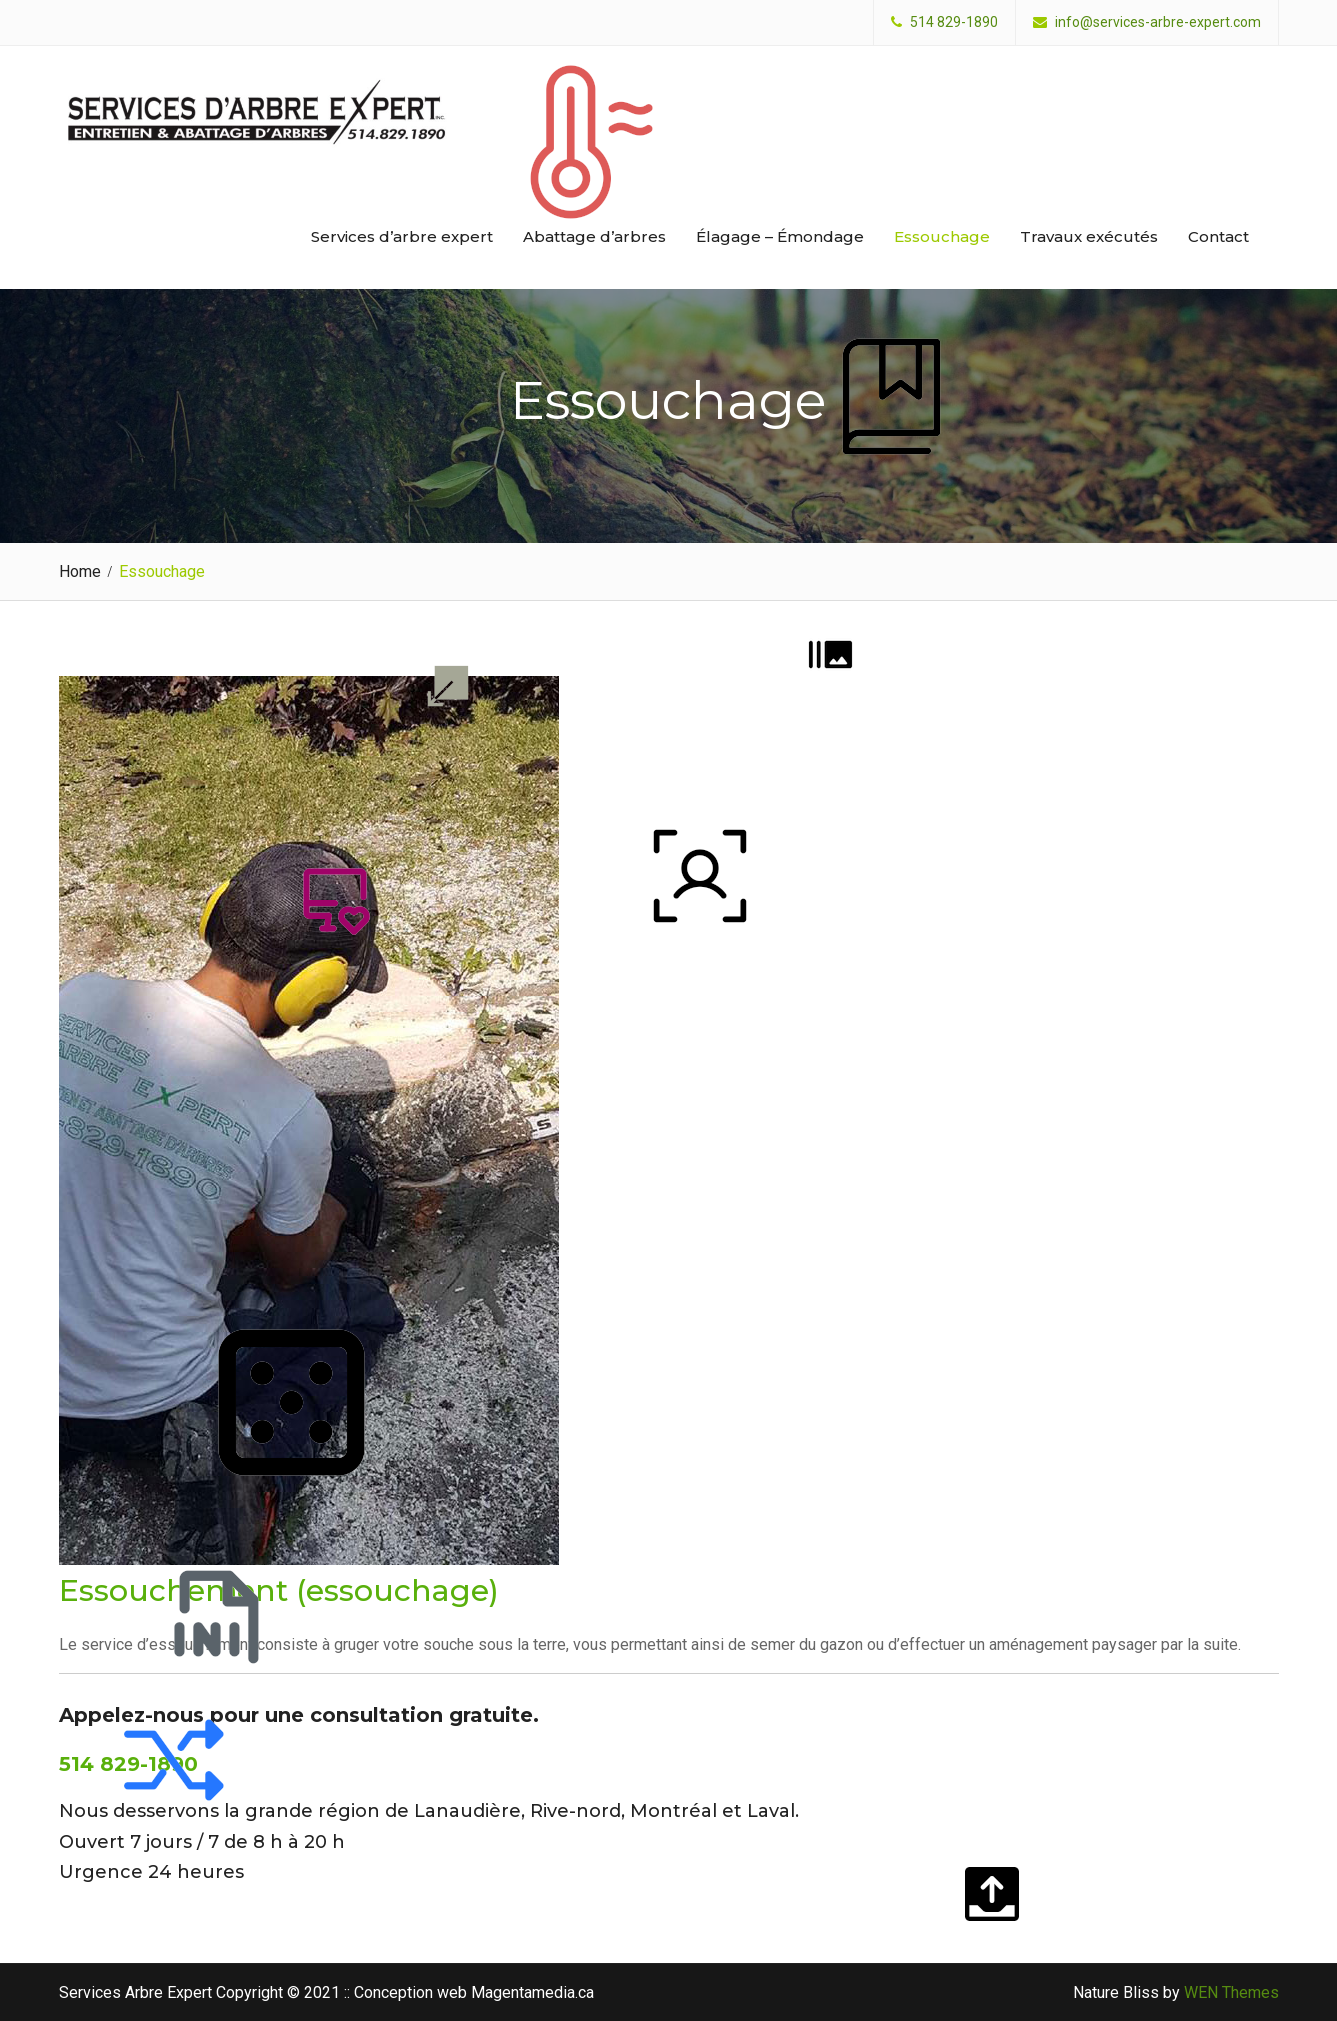 This screenshot has width=1337, height=2021. What do you see at coordinates (891, 396) in the screenshot?
I see `access your bookmarked reading material` at bounding box center [891, 396].